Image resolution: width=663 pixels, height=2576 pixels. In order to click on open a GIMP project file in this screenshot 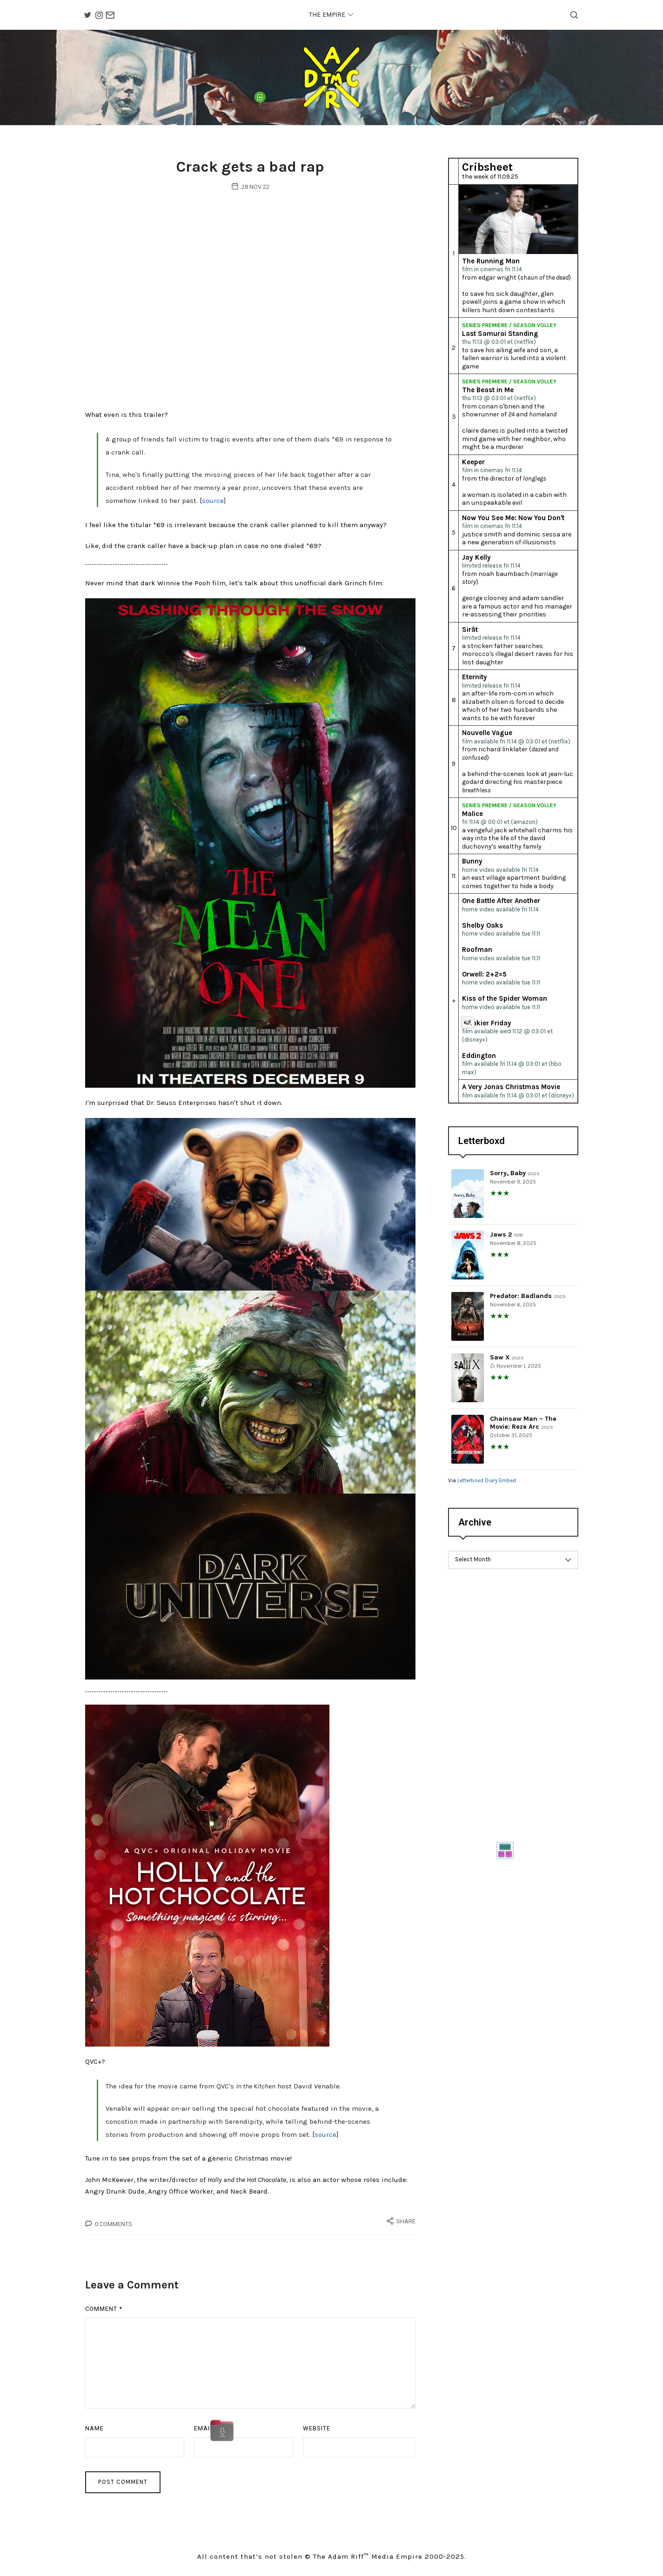, I will do `click(468, 1022)`.